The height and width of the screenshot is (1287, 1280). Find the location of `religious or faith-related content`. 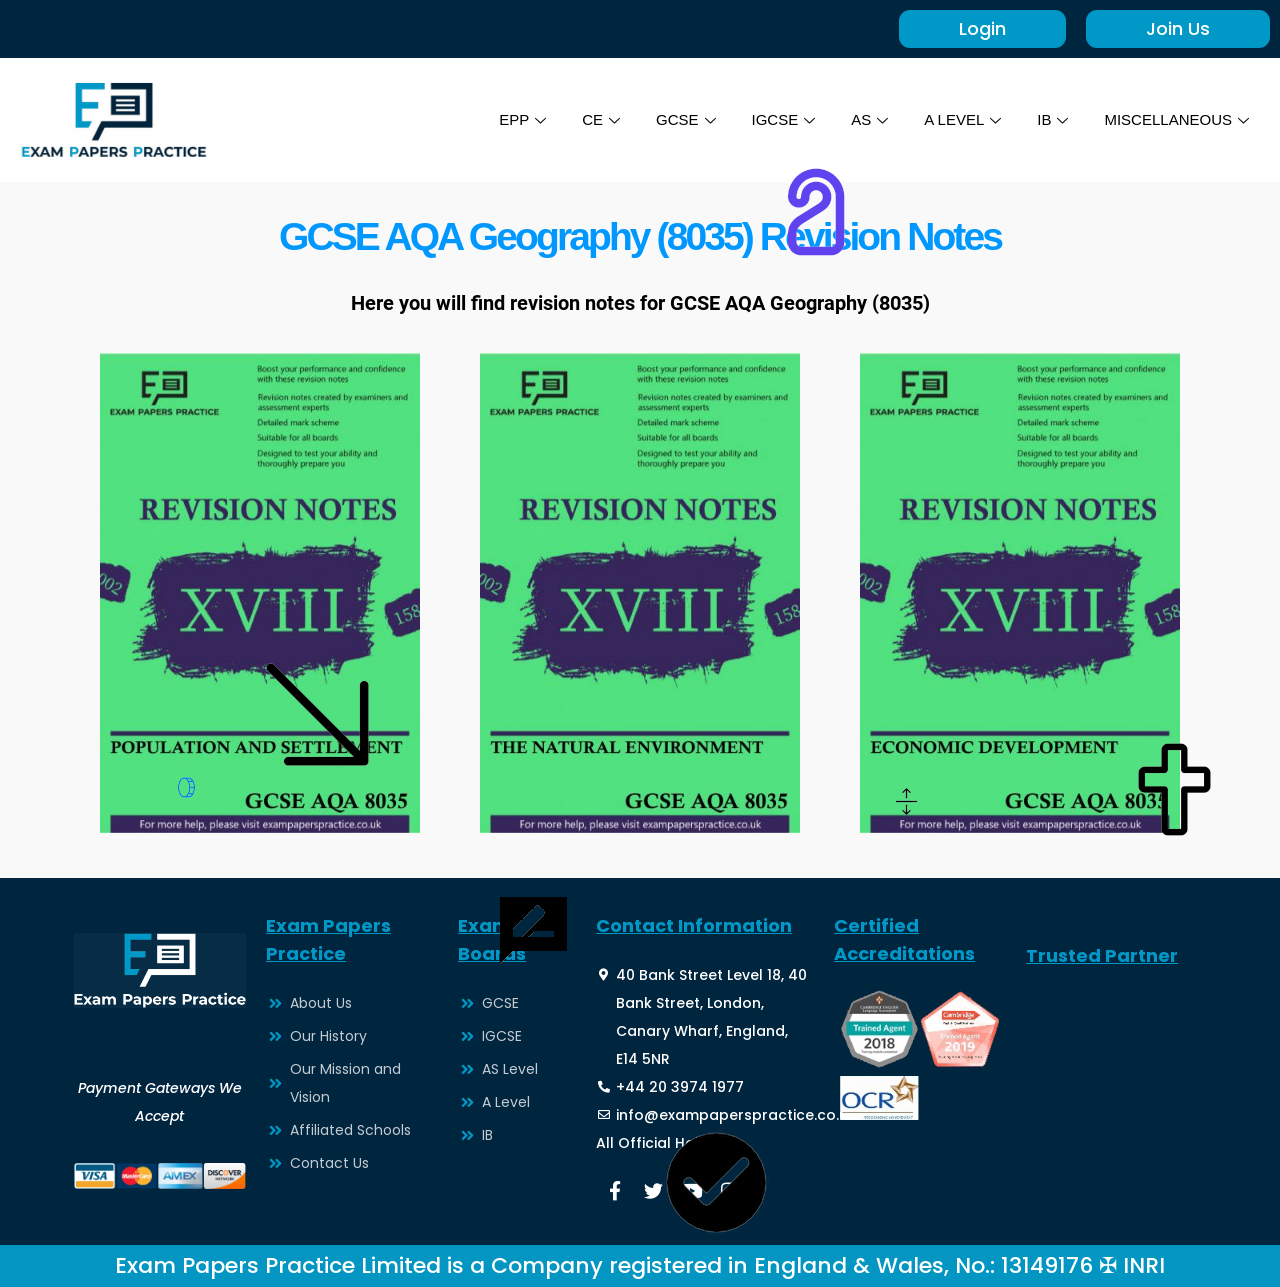

religious or faith-related content is located at coordinates (1174, 789).